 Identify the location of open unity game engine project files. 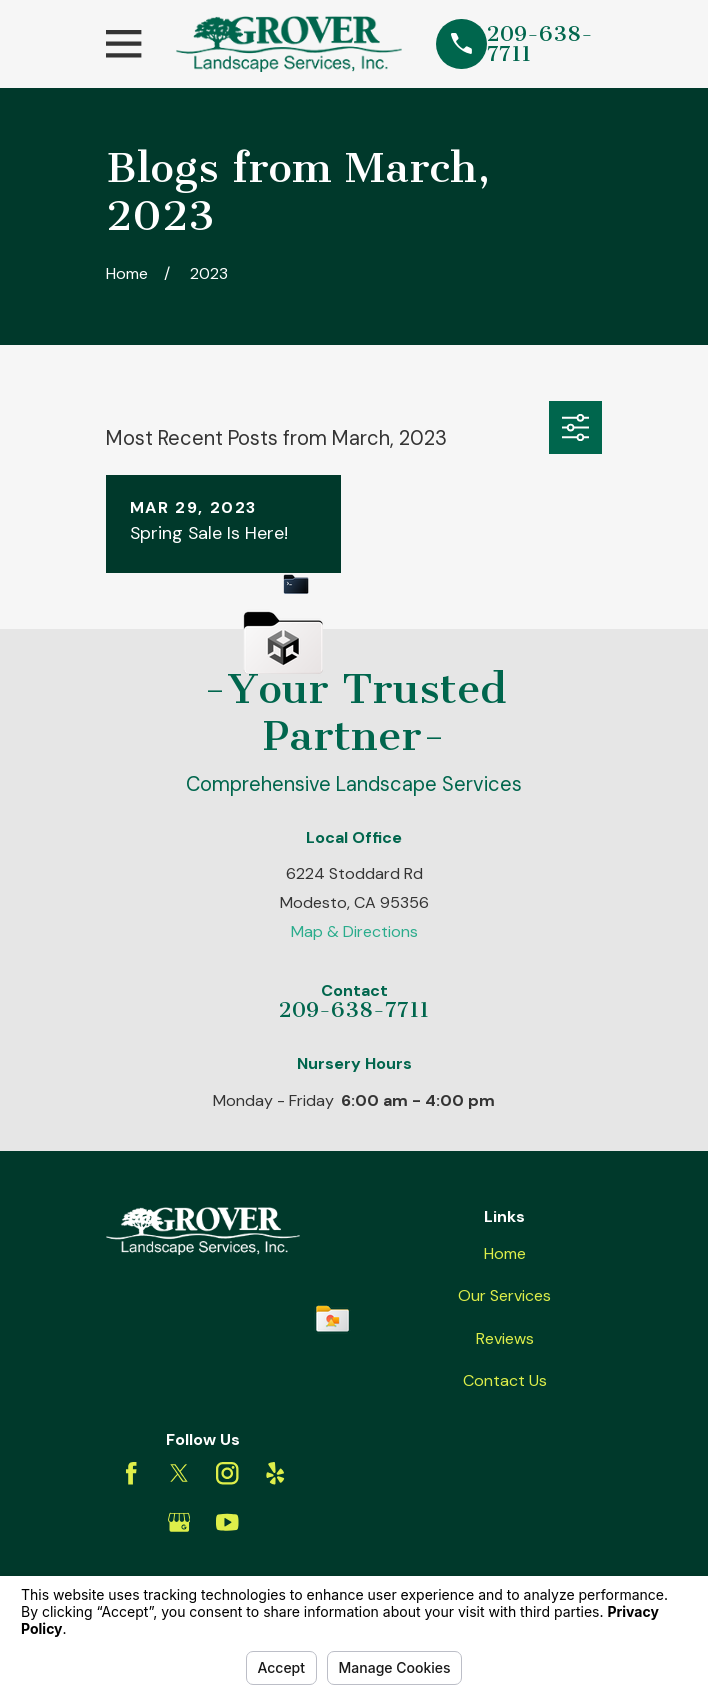
(283, 645).